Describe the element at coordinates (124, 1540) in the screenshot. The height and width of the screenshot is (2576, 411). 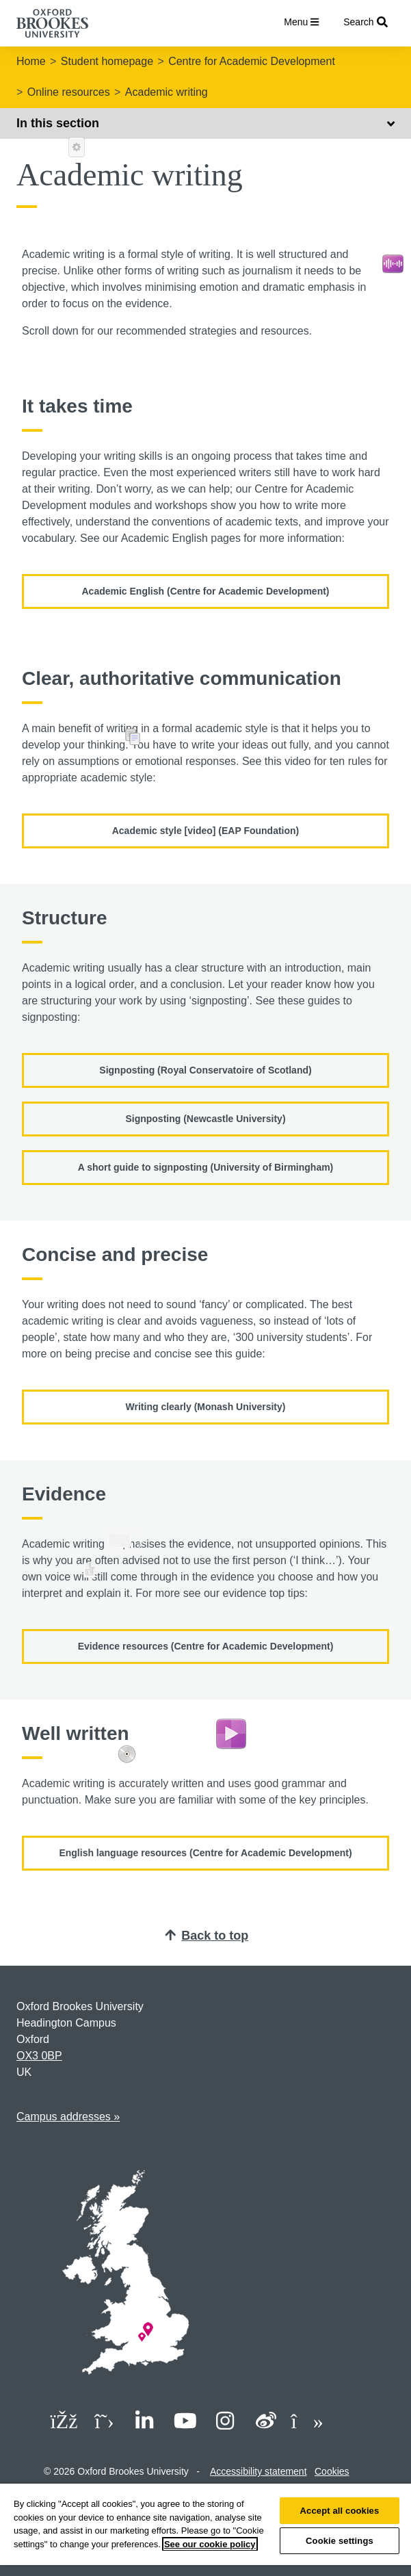
I see `indicates battery at 70% charge` at that location.